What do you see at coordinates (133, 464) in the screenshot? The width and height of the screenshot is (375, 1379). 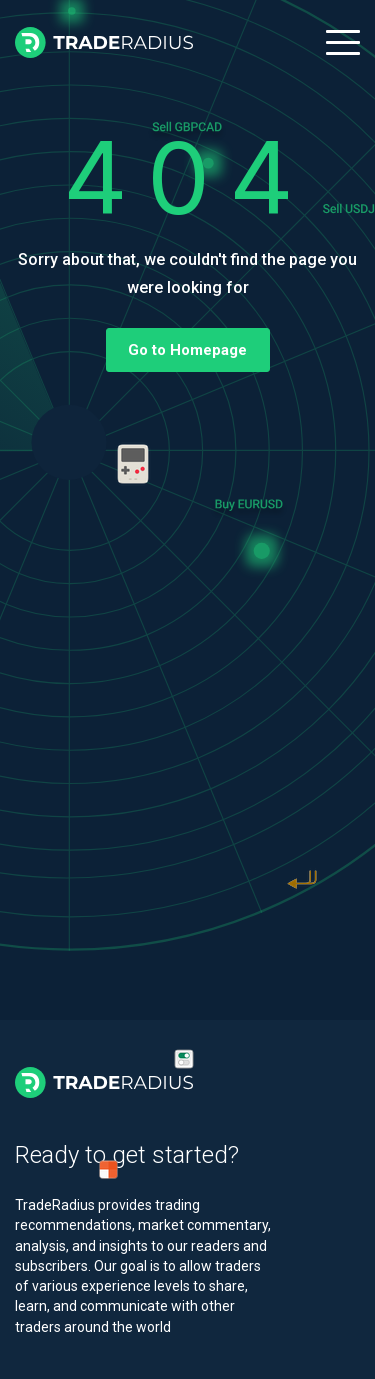 I see `open the game store or gaming app` at bounding box center [133, 464].